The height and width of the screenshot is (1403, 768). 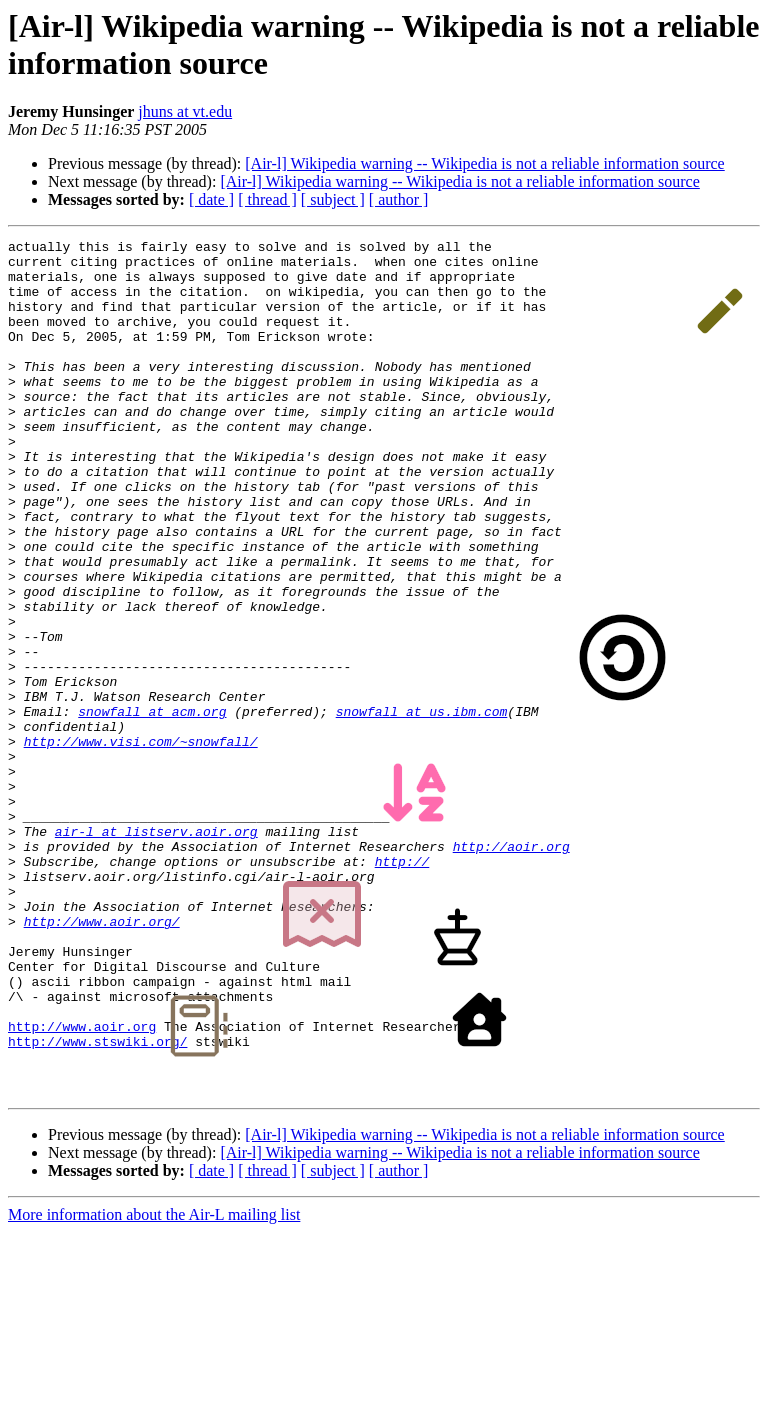 What do you see at coordinates (479, 1019) in the screenshot?
I see `view home or family account settings` at bounding box center [479, 1019].